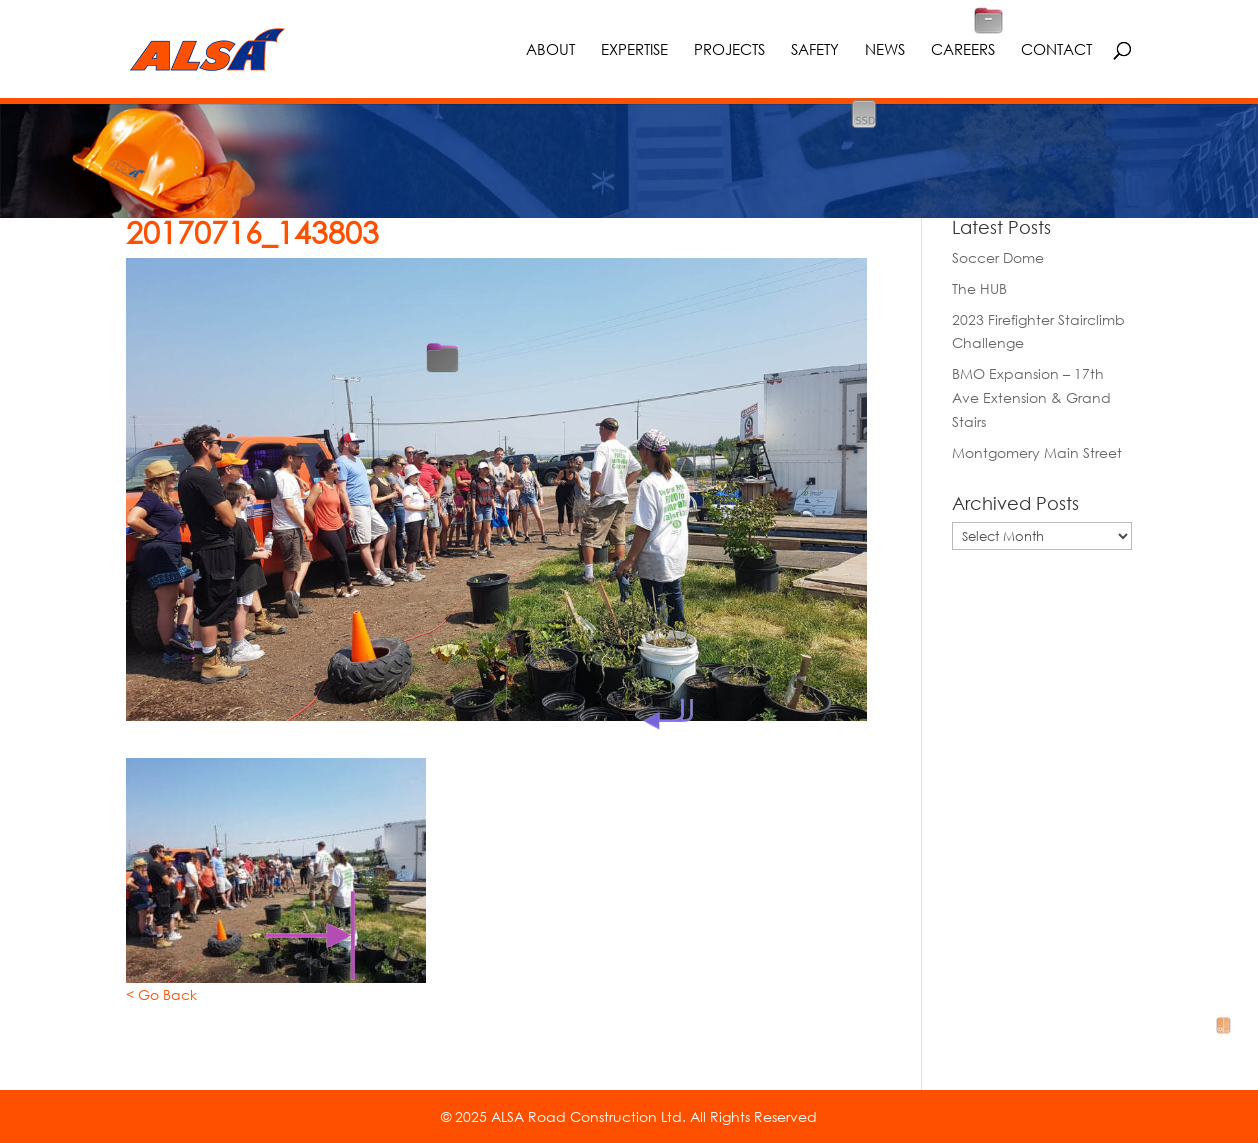  What do you see at coordinates (310, 935) in the screenshot?
I see `jump to the last item or end of list` at bounding box center [310, 935].